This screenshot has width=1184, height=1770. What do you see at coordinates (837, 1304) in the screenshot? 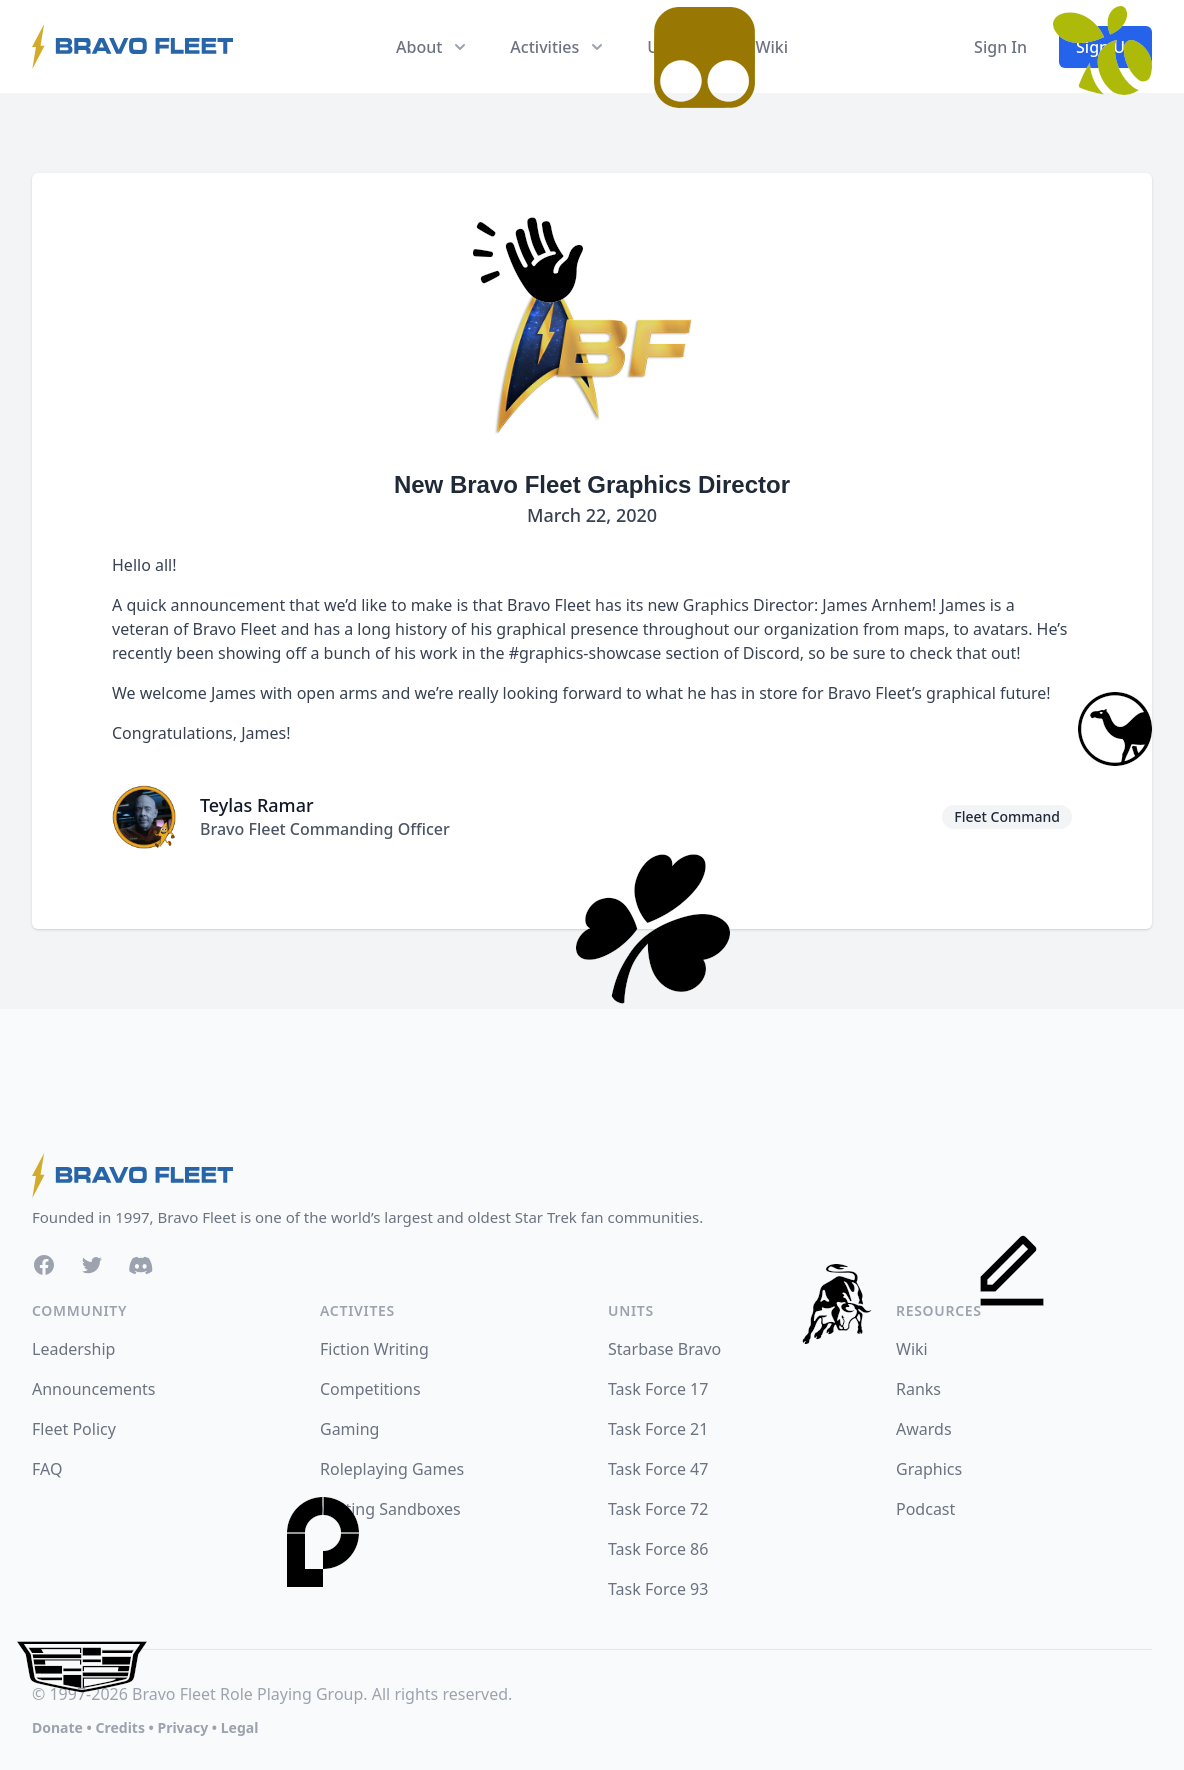
I see `lamborghini brand logo` at bounding box center [837, 1304].